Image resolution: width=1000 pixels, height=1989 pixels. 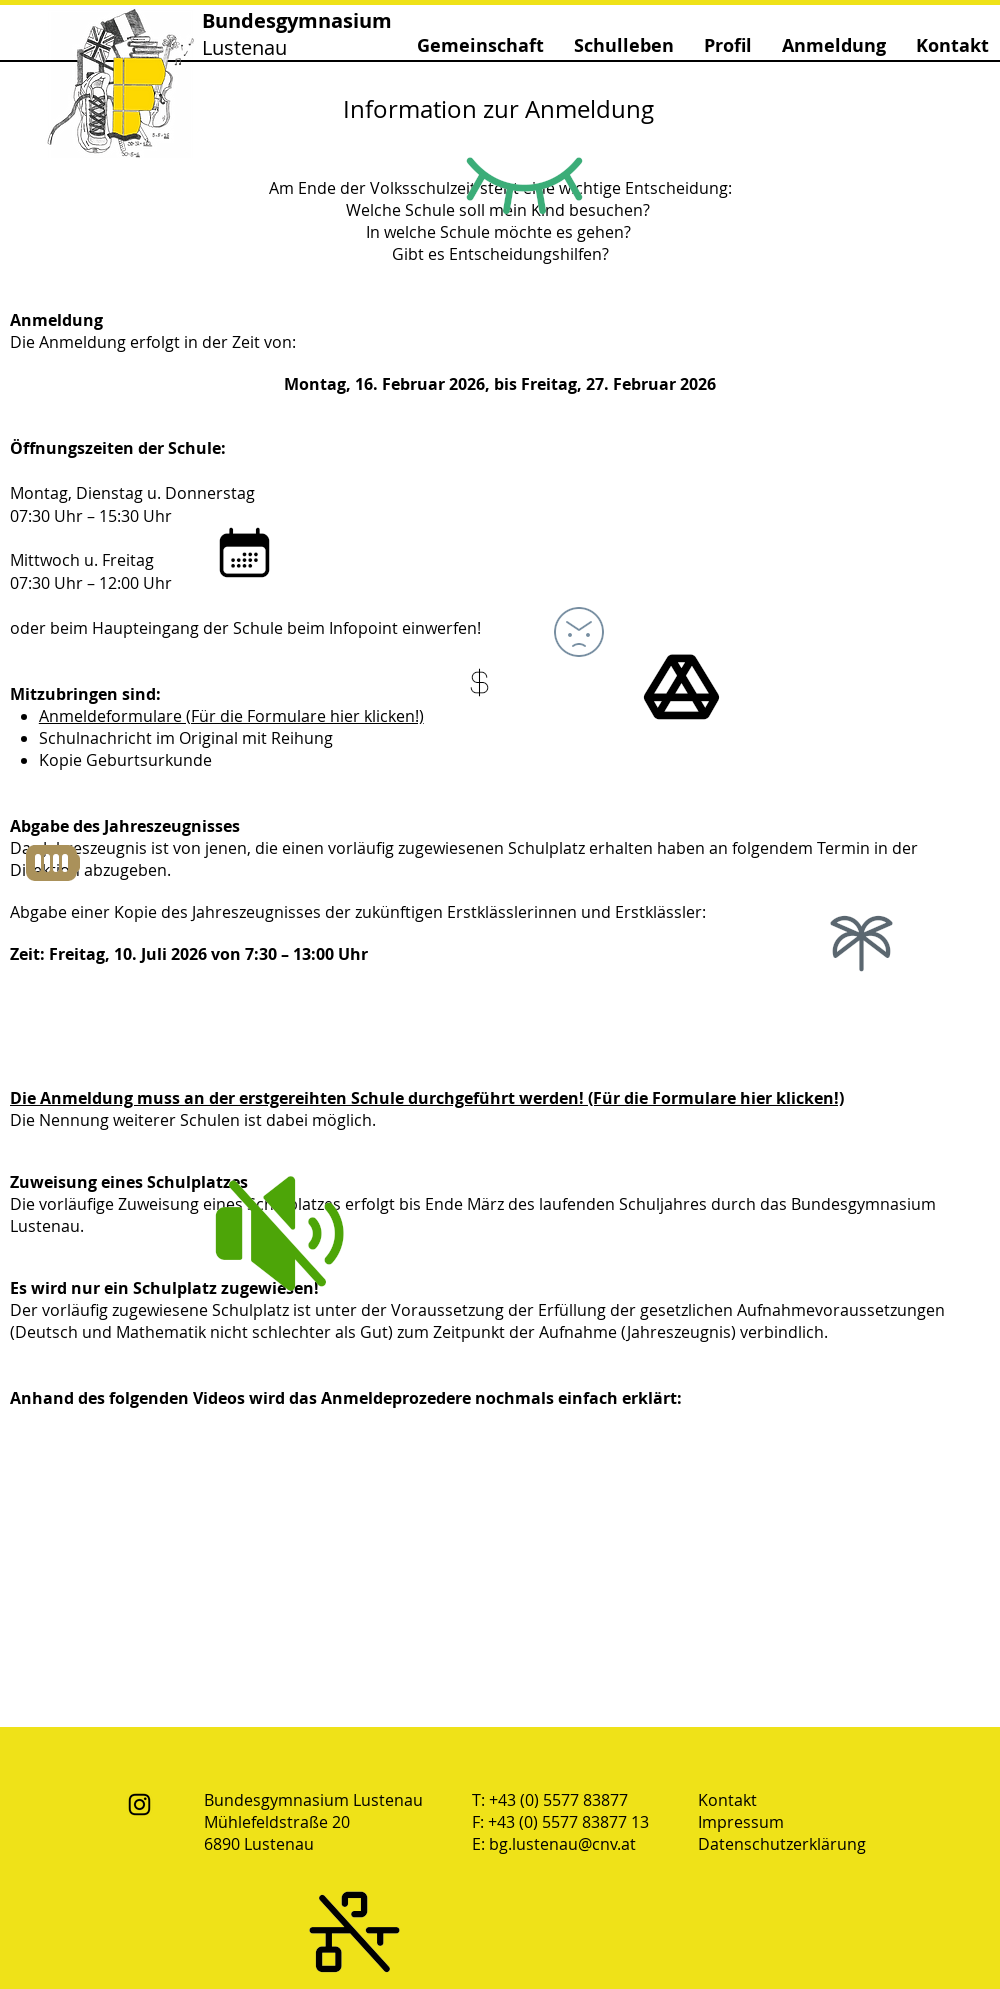 I want to click on indicates full or high battery level, so click(x=53, y=863).